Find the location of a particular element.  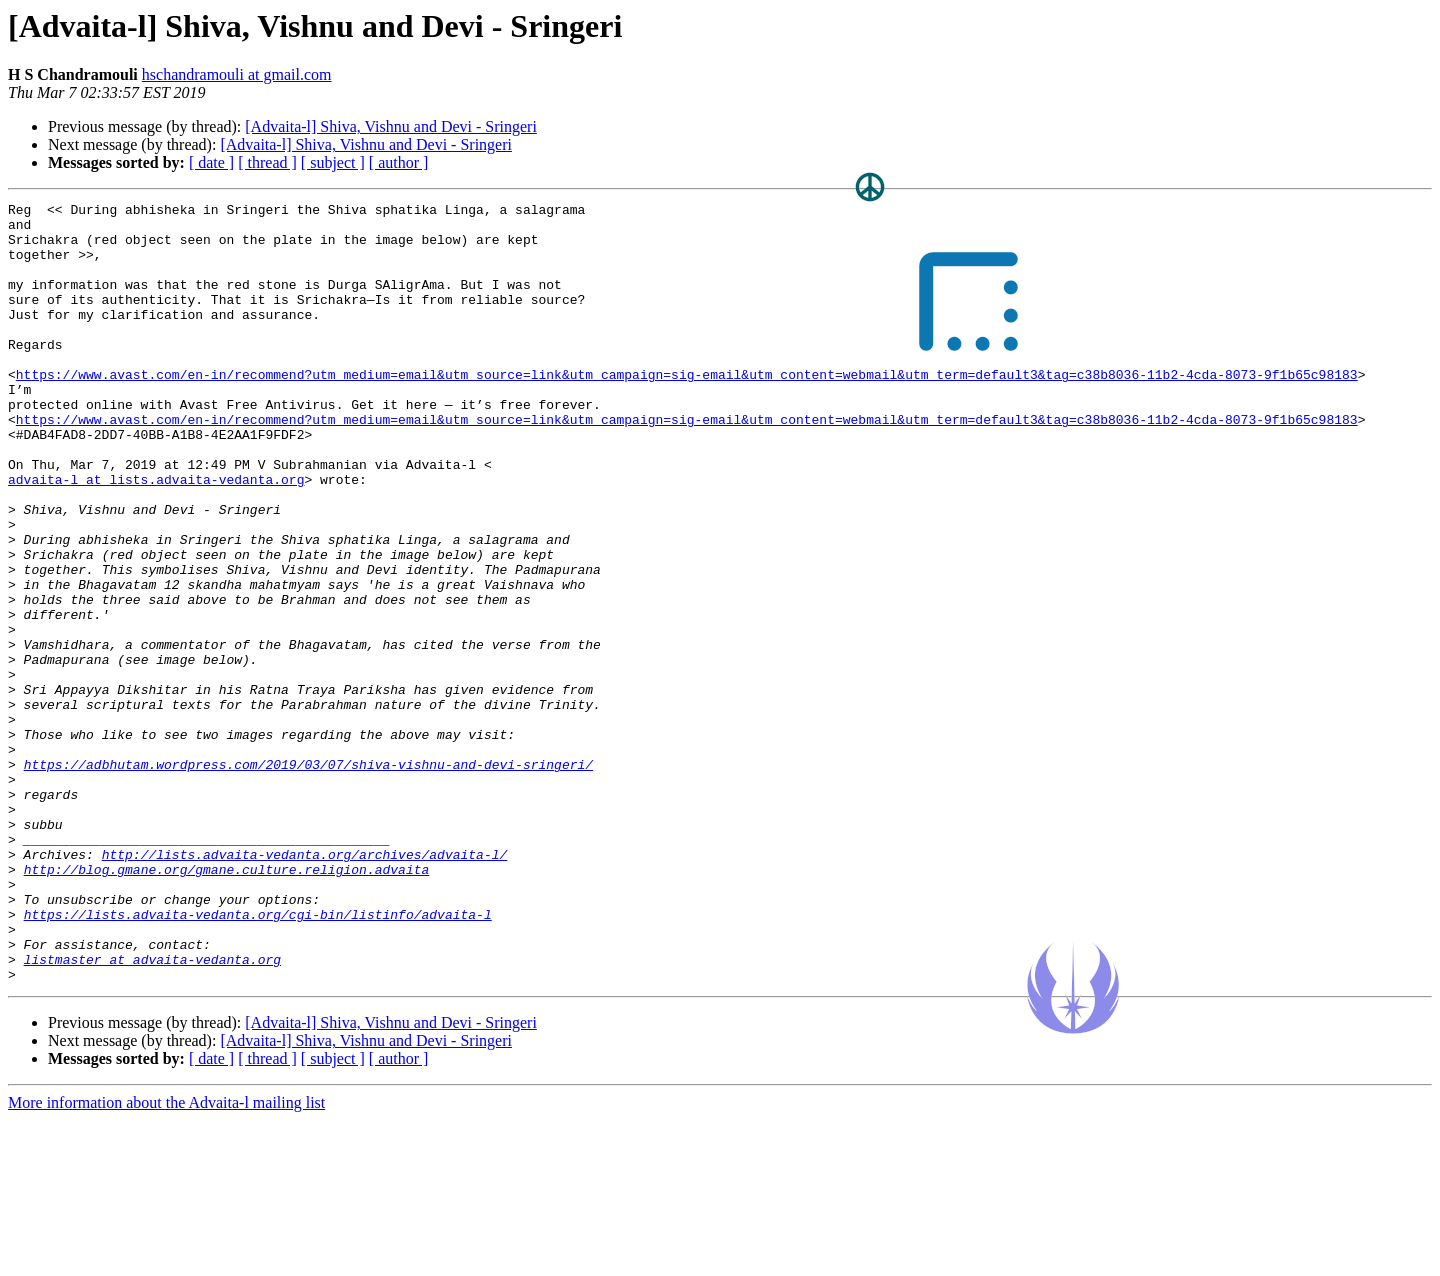

select border style for an element is located at coordinates (968, 301).